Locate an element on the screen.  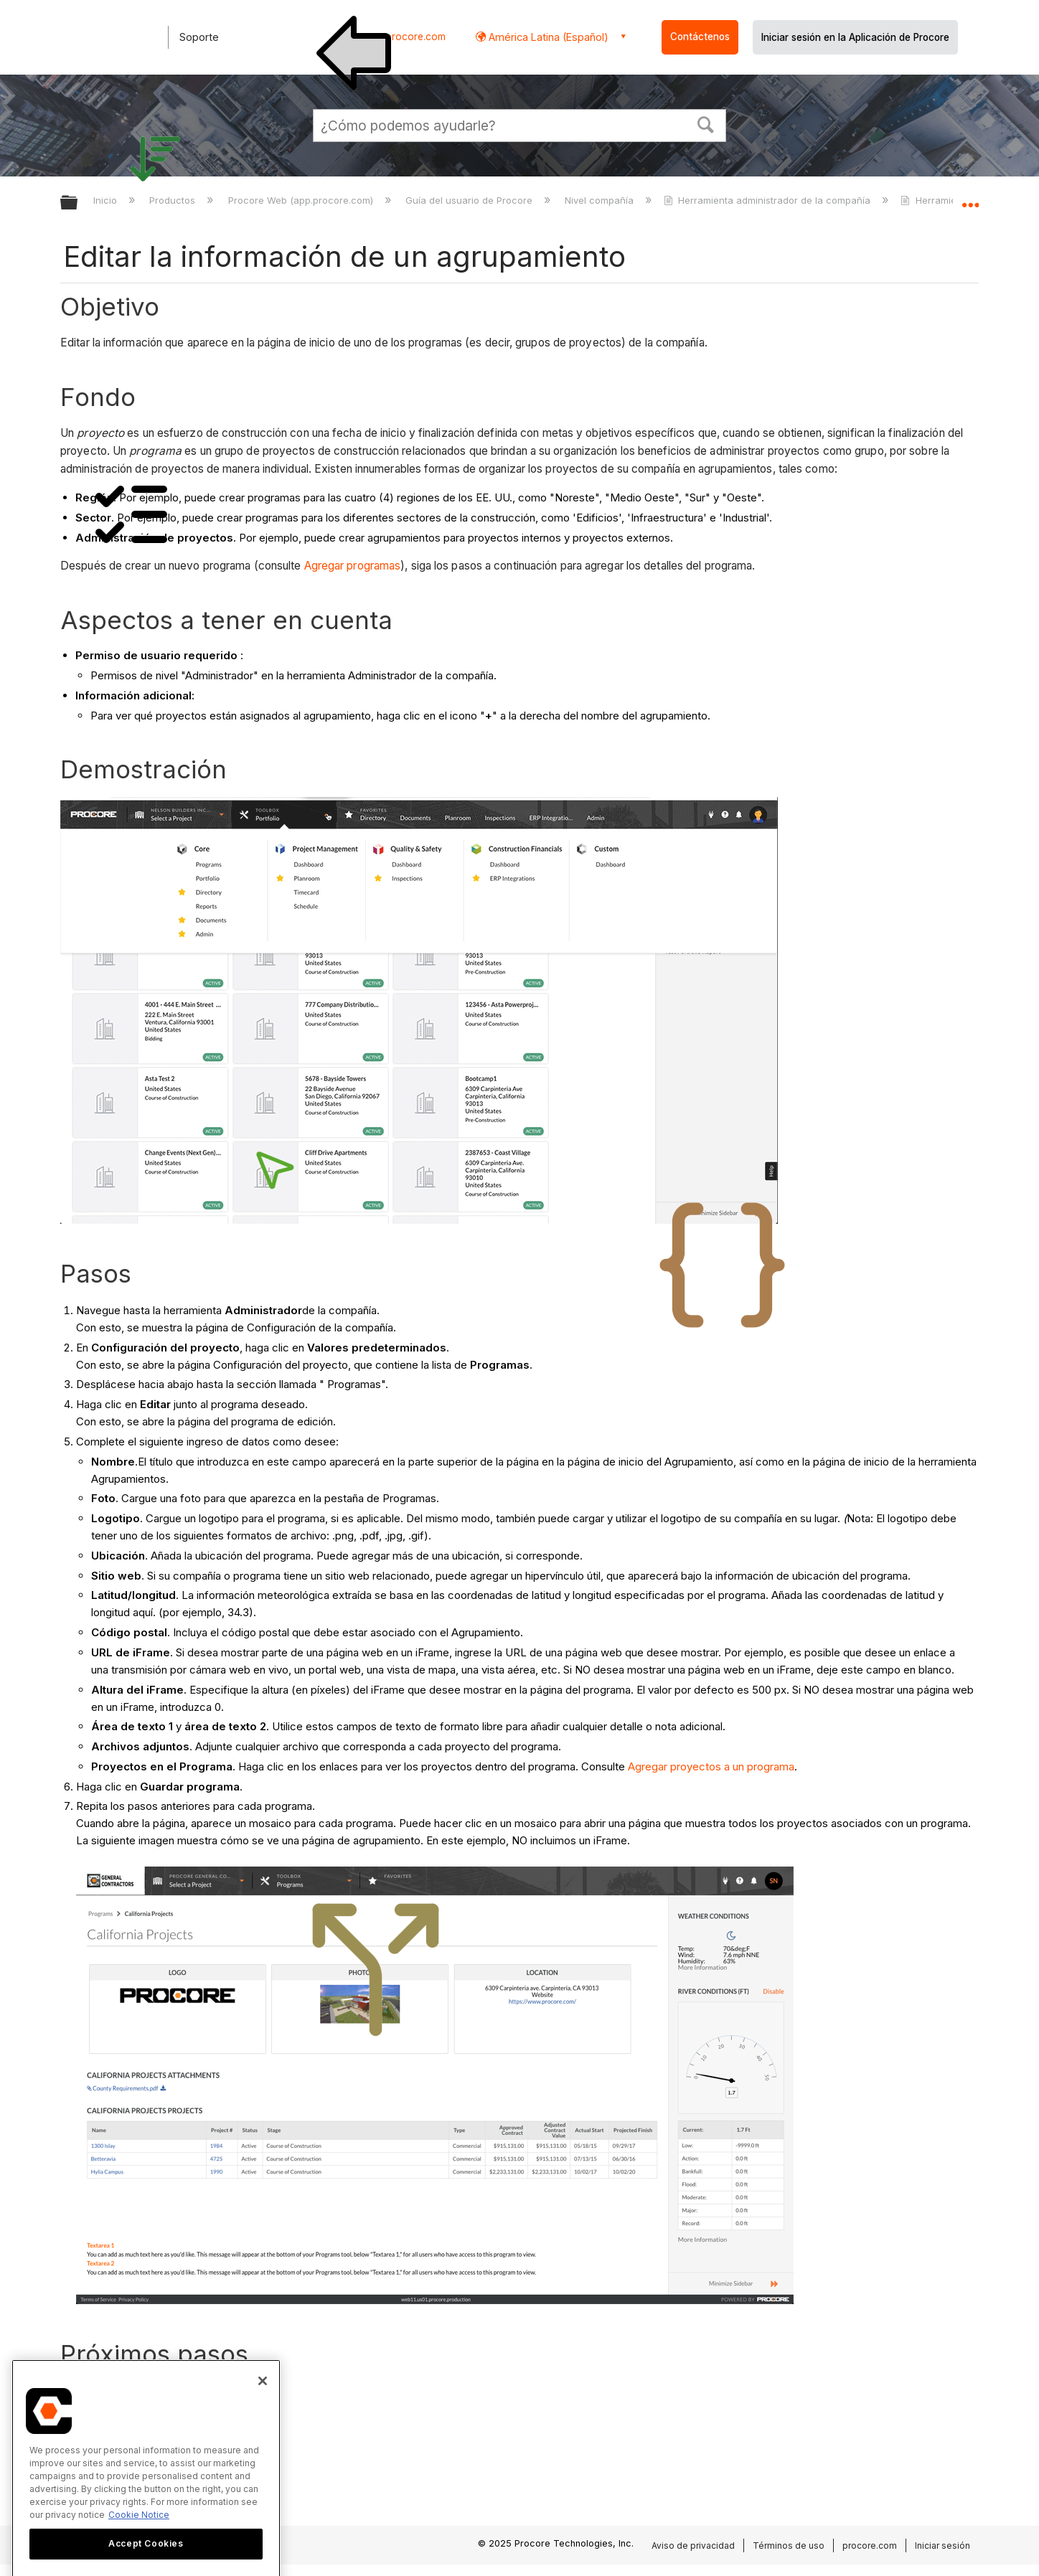
split content into multiple paths is located at coordinates (375, 1966).